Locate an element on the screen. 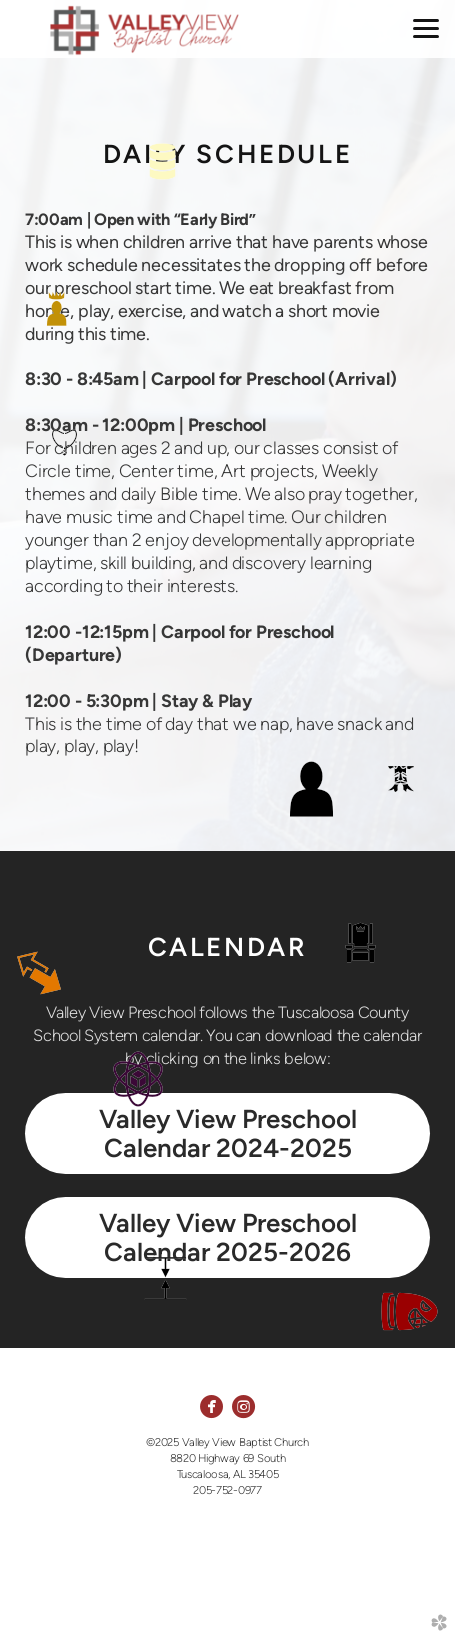  indicates player with highest rank or score is located at coordinates (56, 308).